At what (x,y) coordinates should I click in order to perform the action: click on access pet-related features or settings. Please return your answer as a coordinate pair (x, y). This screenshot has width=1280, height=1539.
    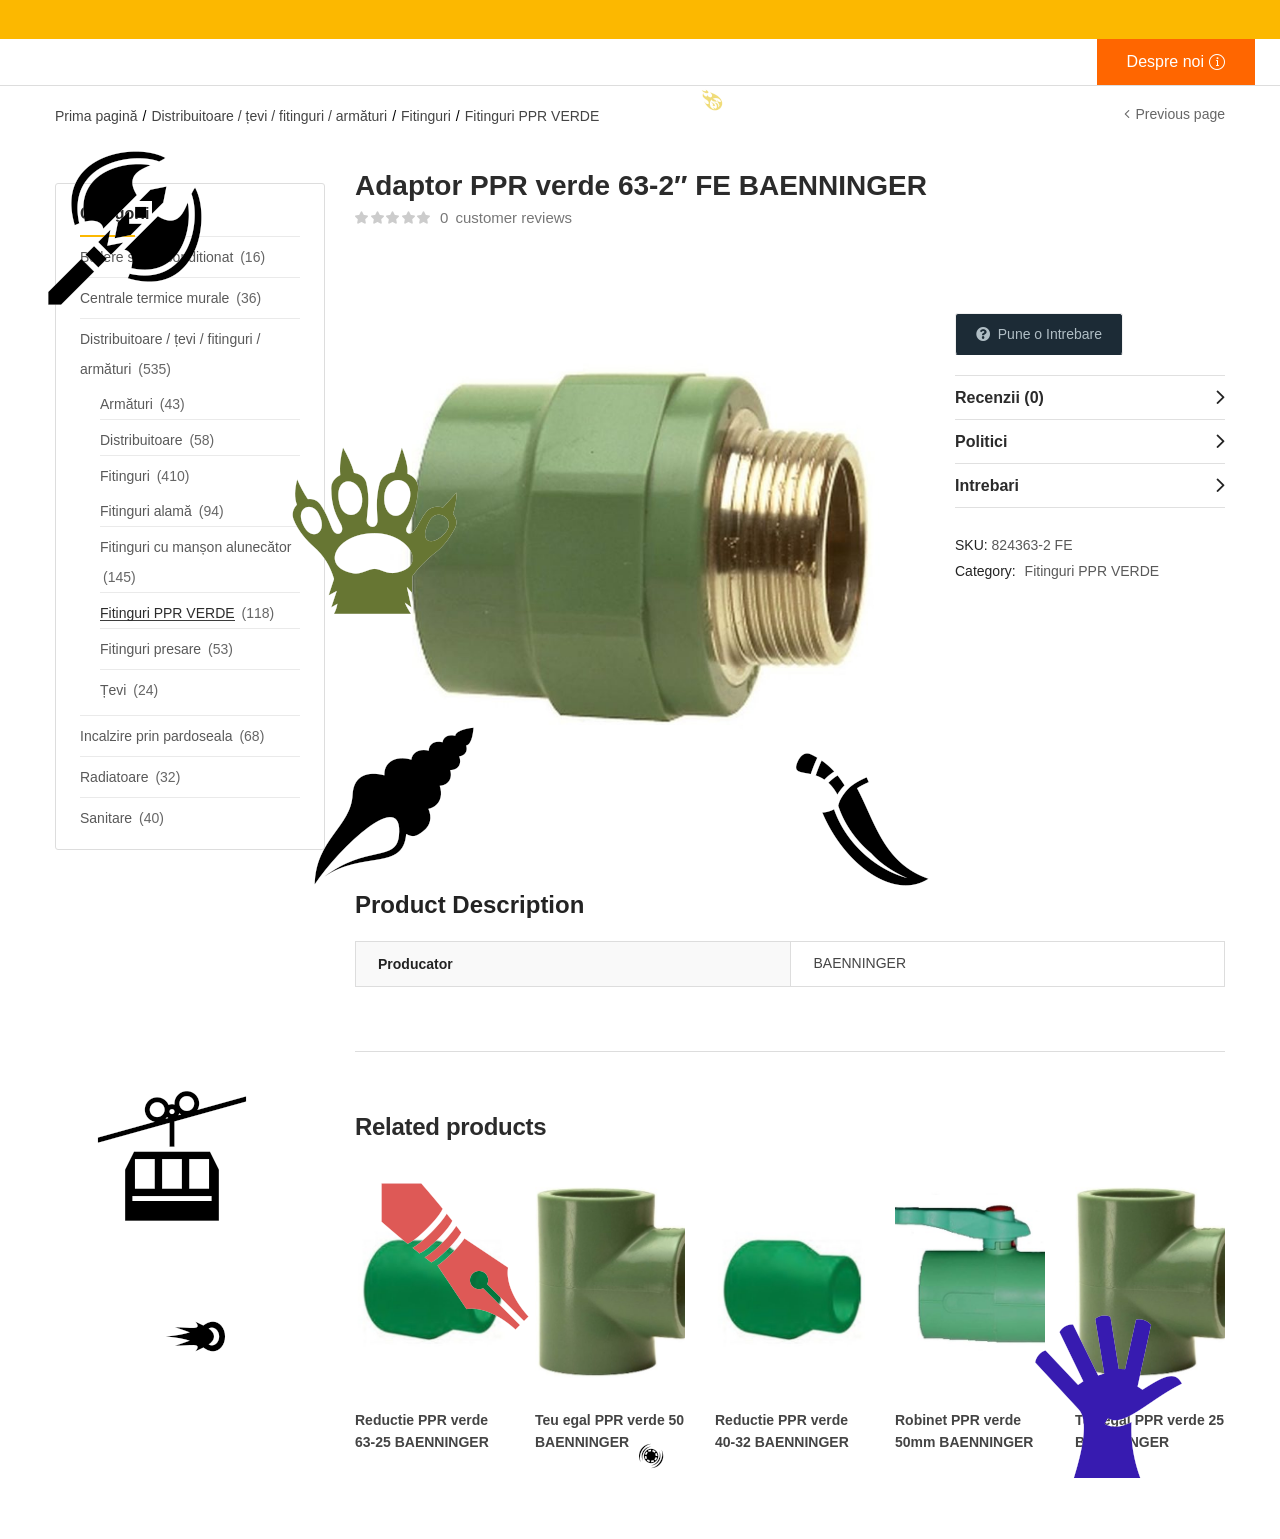
    Looking at the image, I should click on (375, 529).